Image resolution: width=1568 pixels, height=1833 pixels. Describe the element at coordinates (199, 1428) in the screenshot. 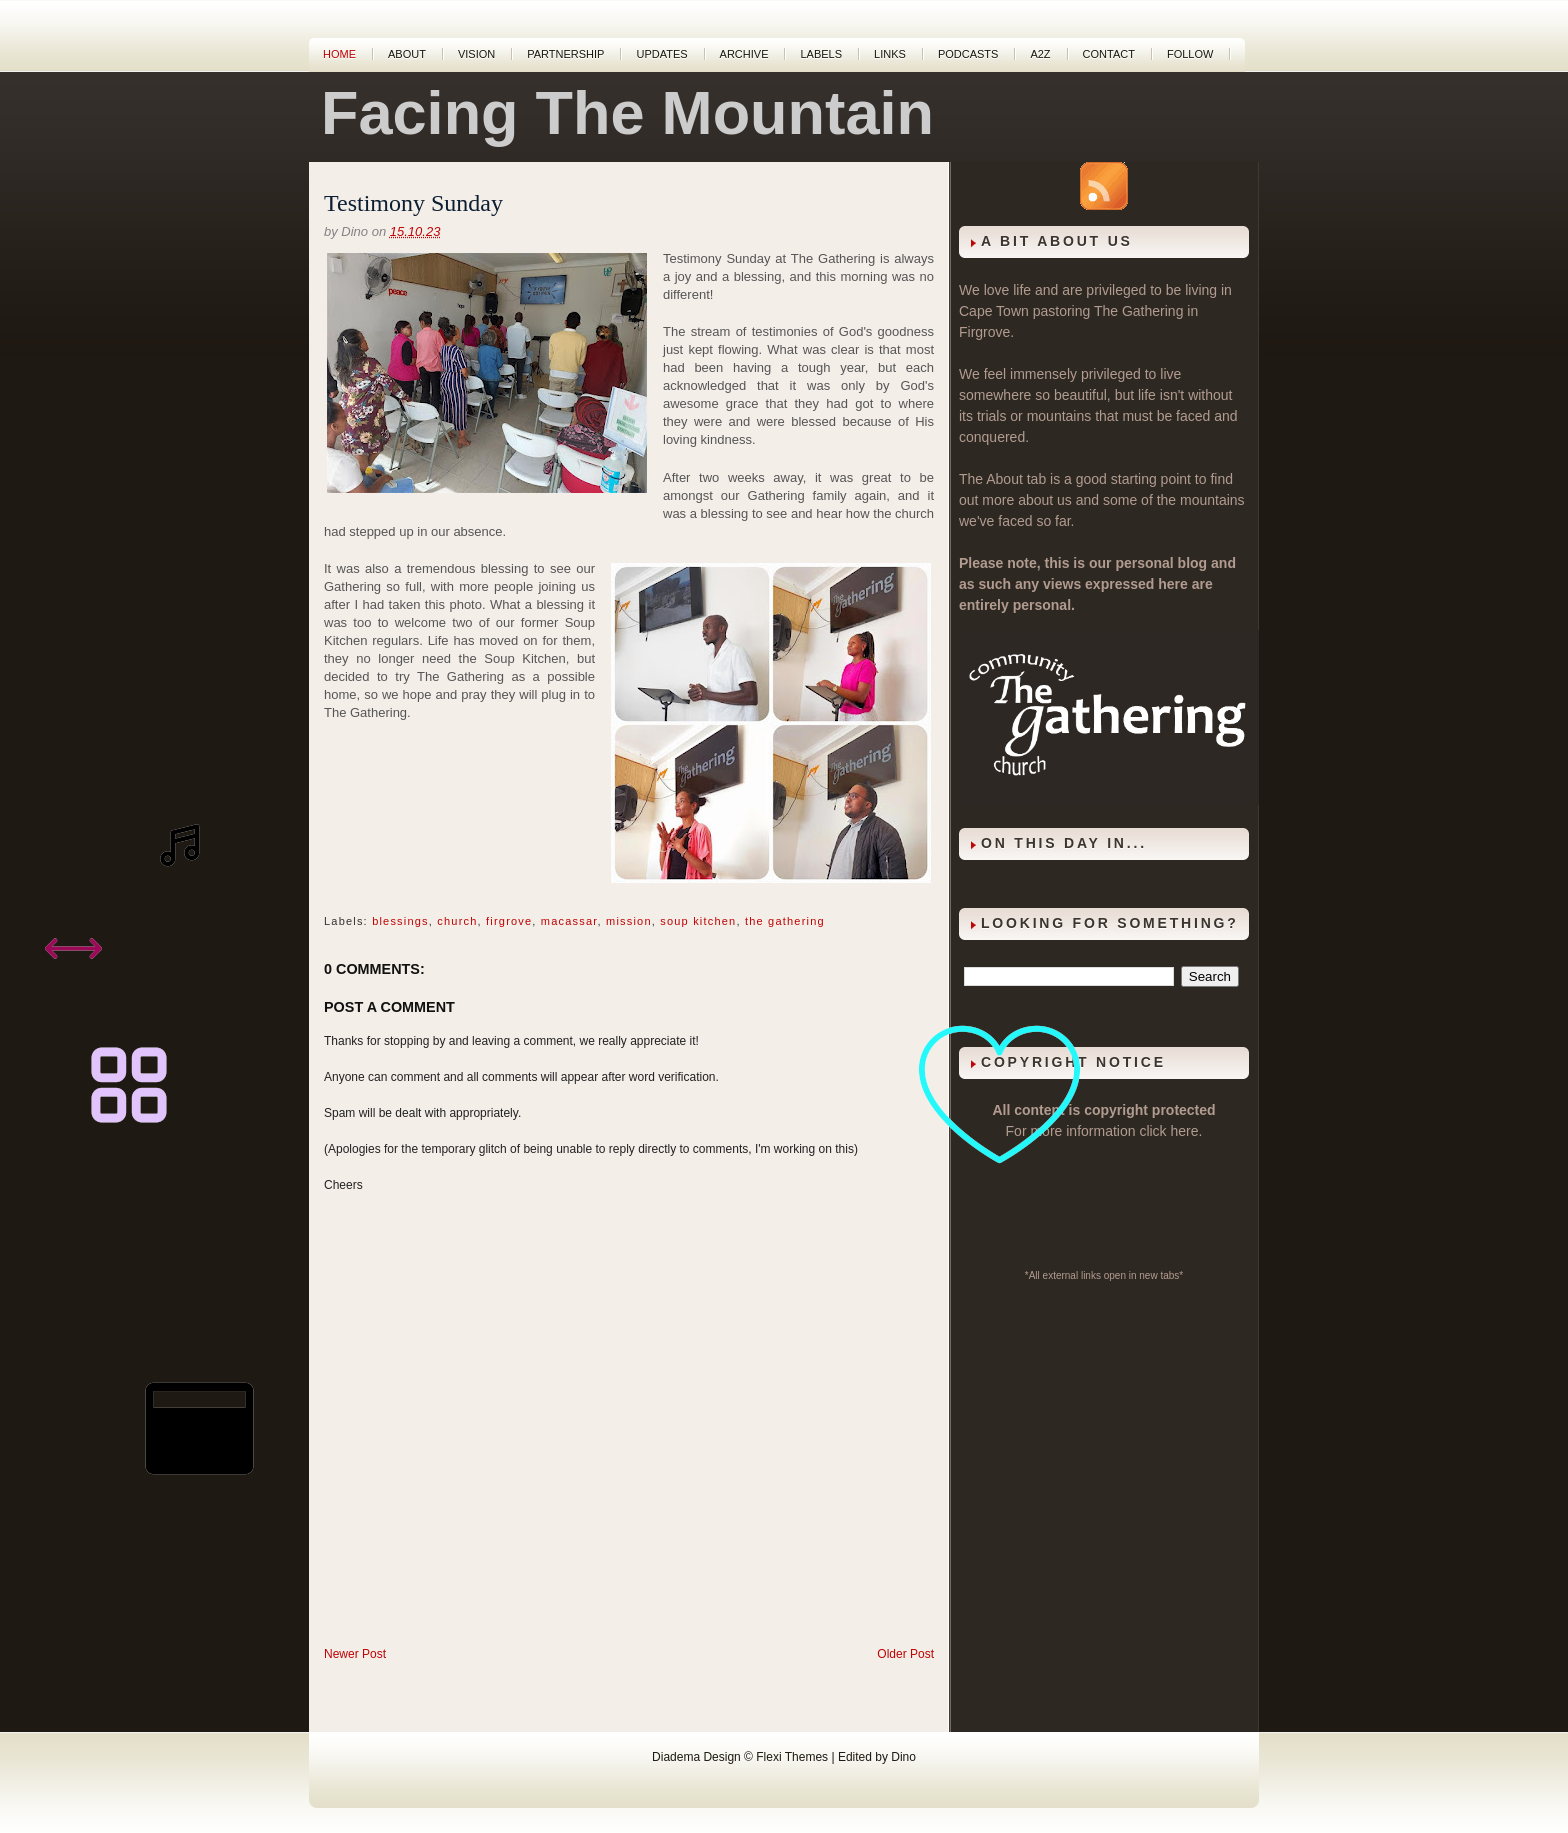

I see `open web browser` at that location.